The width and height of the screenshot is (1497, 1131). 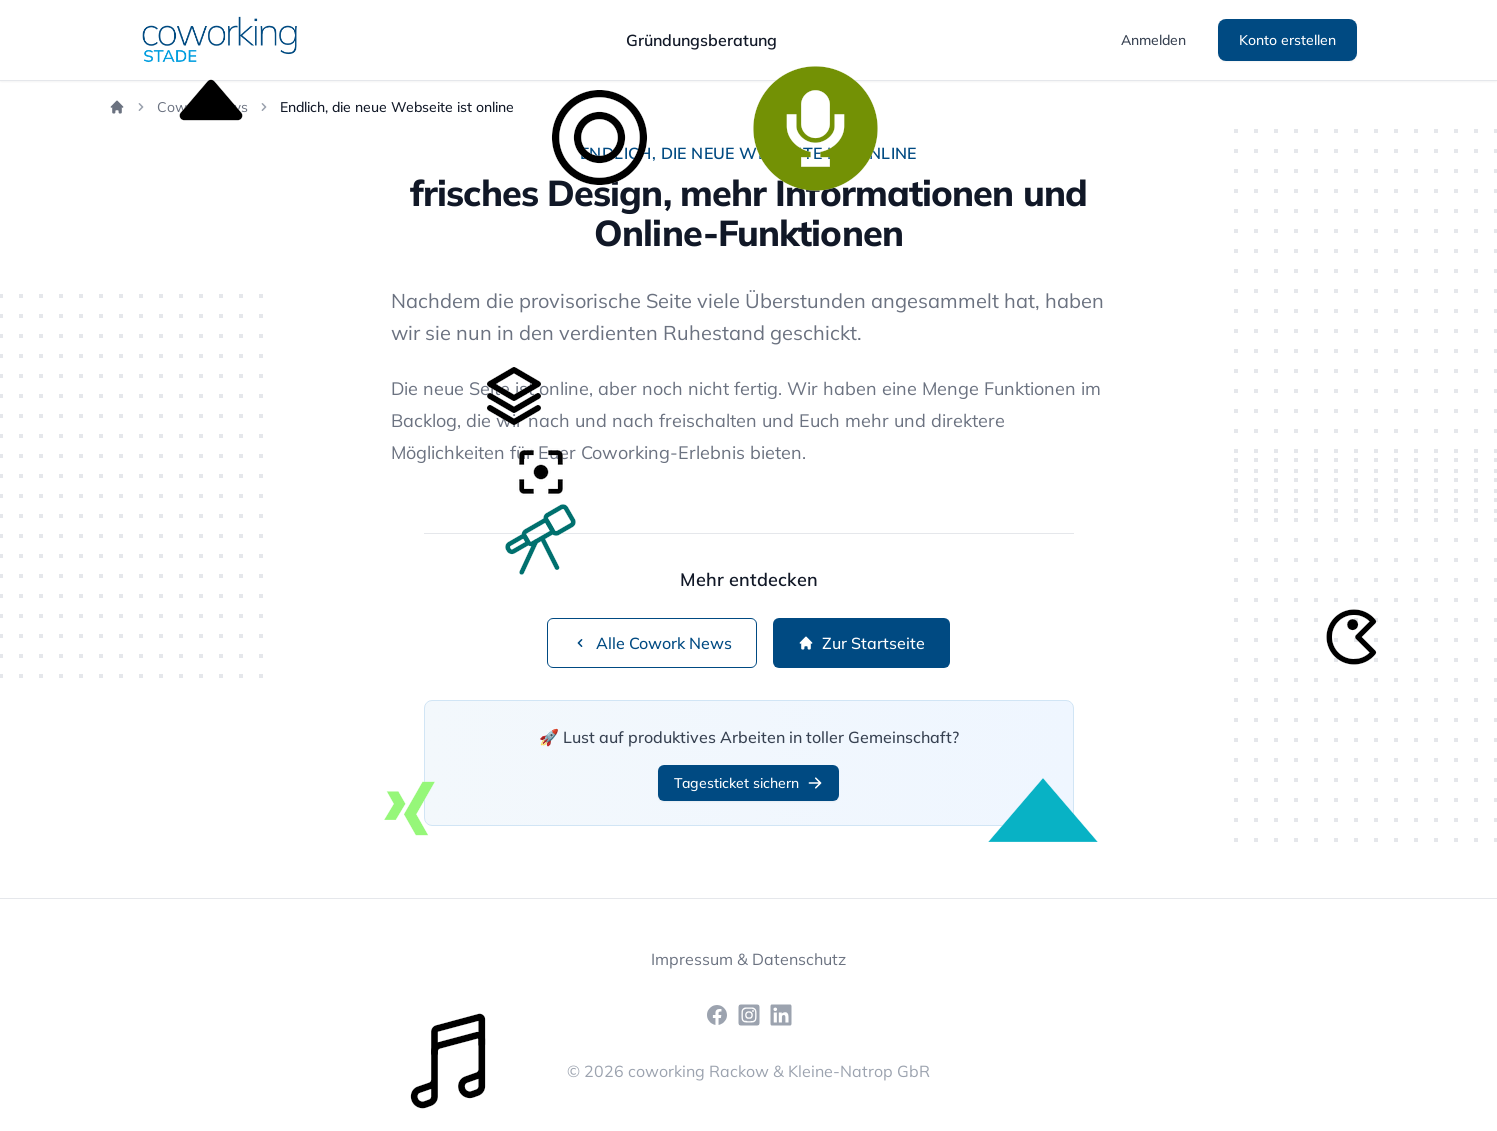 I want to click on explore or discover new content, so click(x=540, y=539).